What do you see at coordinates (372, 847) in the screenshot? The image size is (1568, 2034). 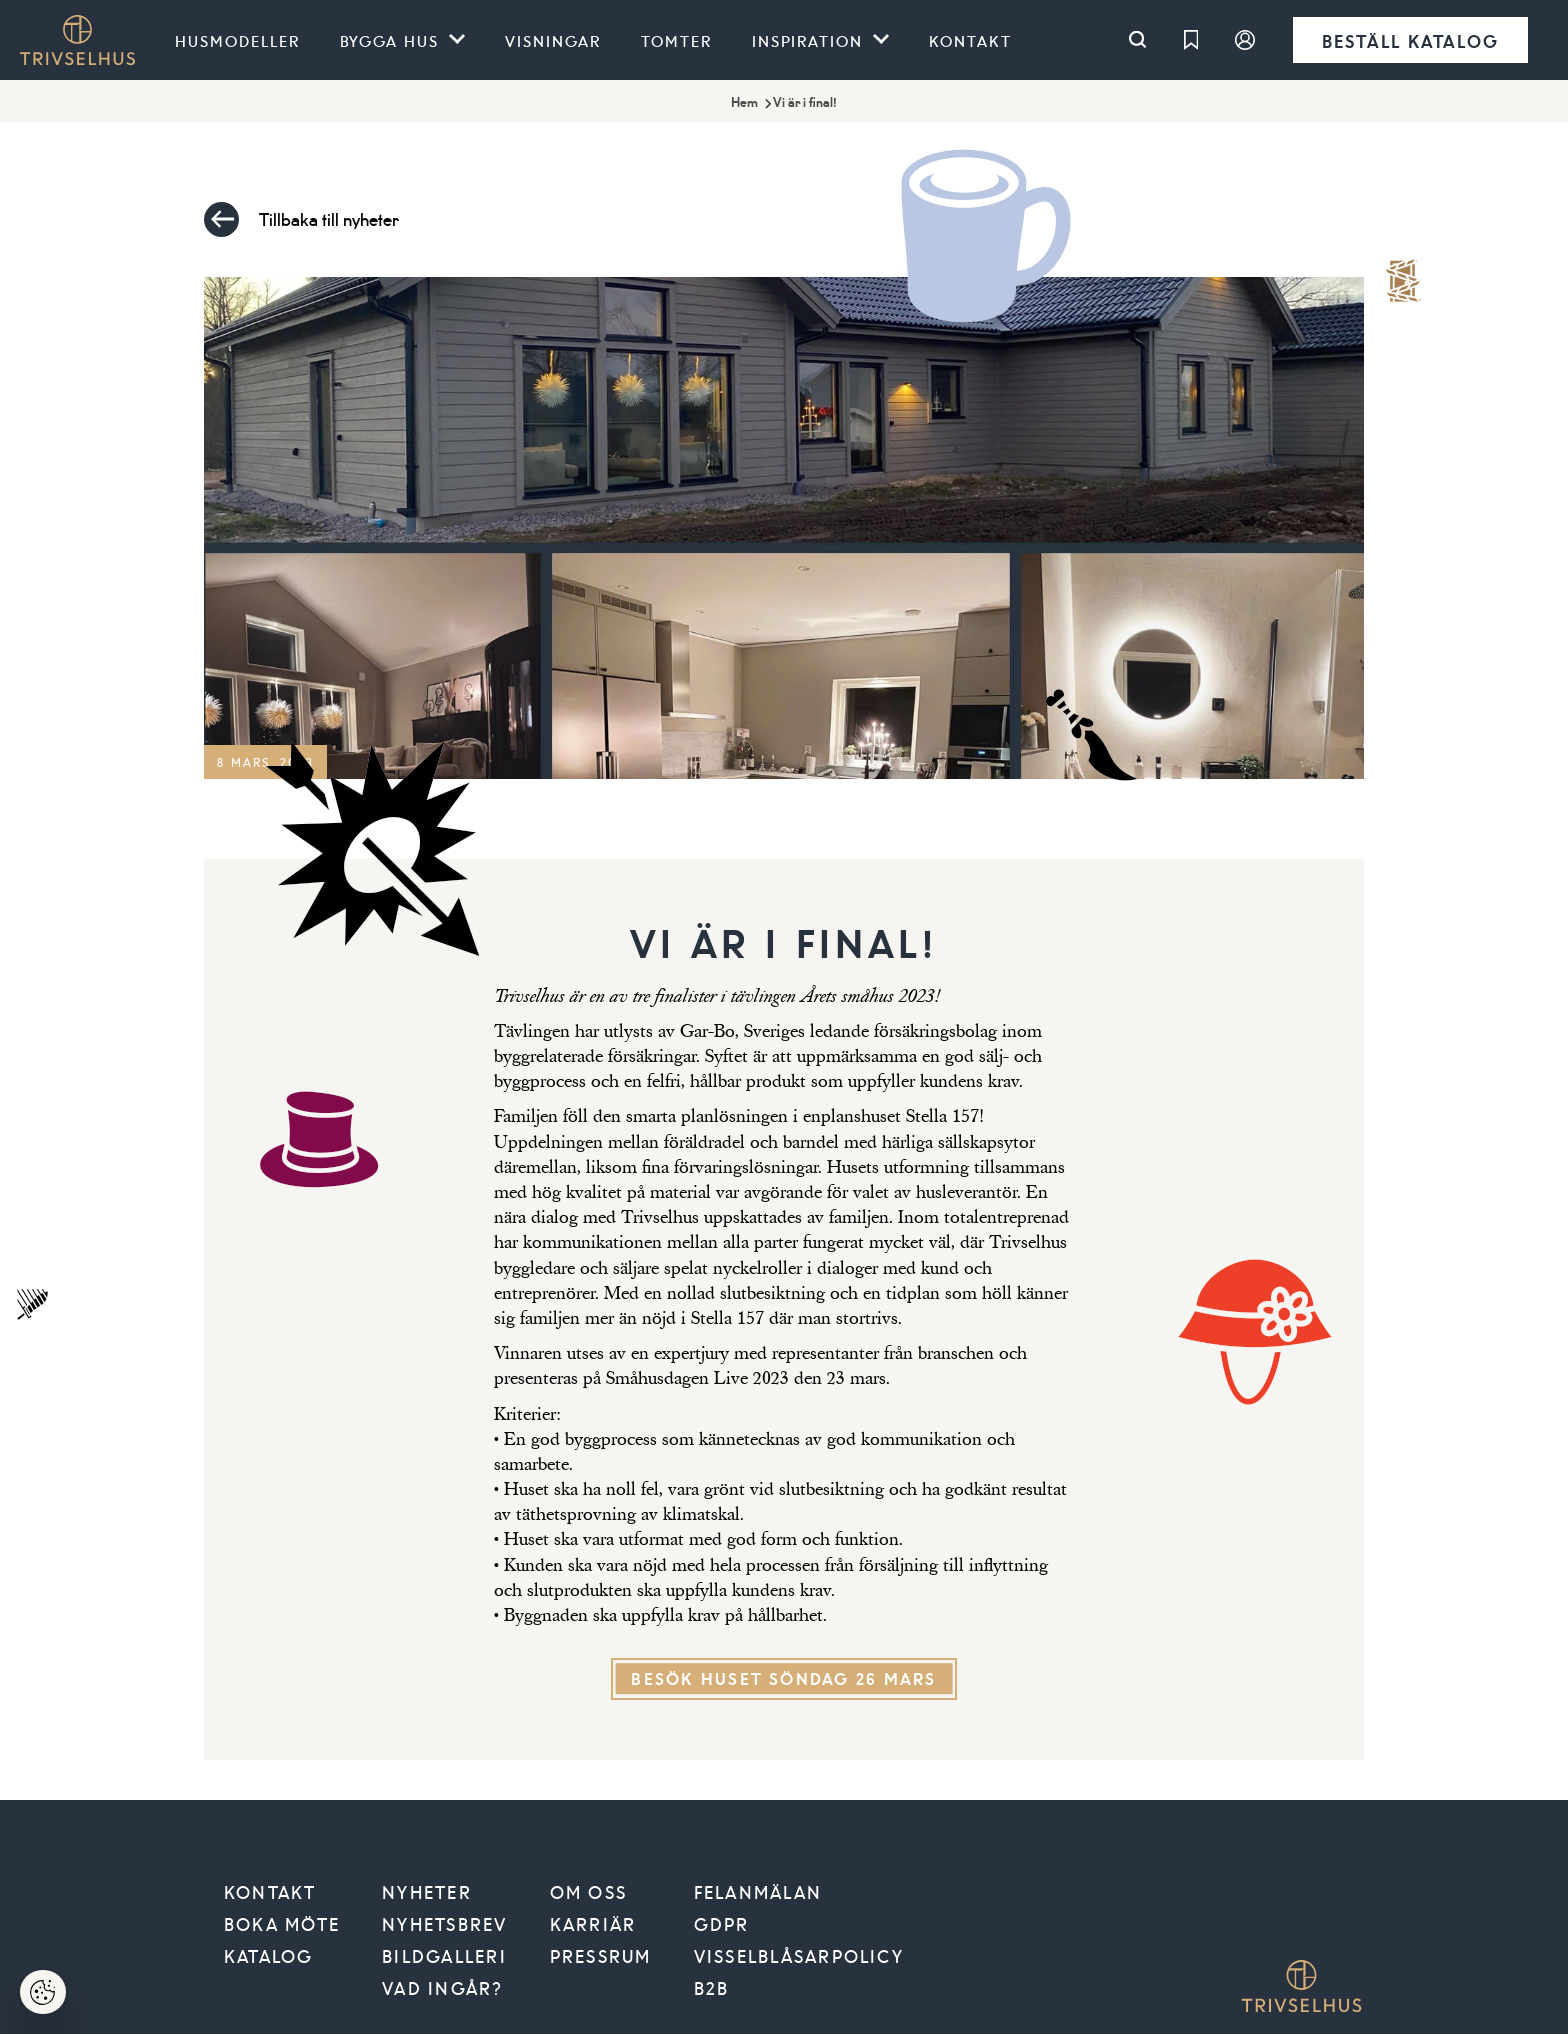 I see `search with enhanced or powerful results` at bounding box center [372, 847].